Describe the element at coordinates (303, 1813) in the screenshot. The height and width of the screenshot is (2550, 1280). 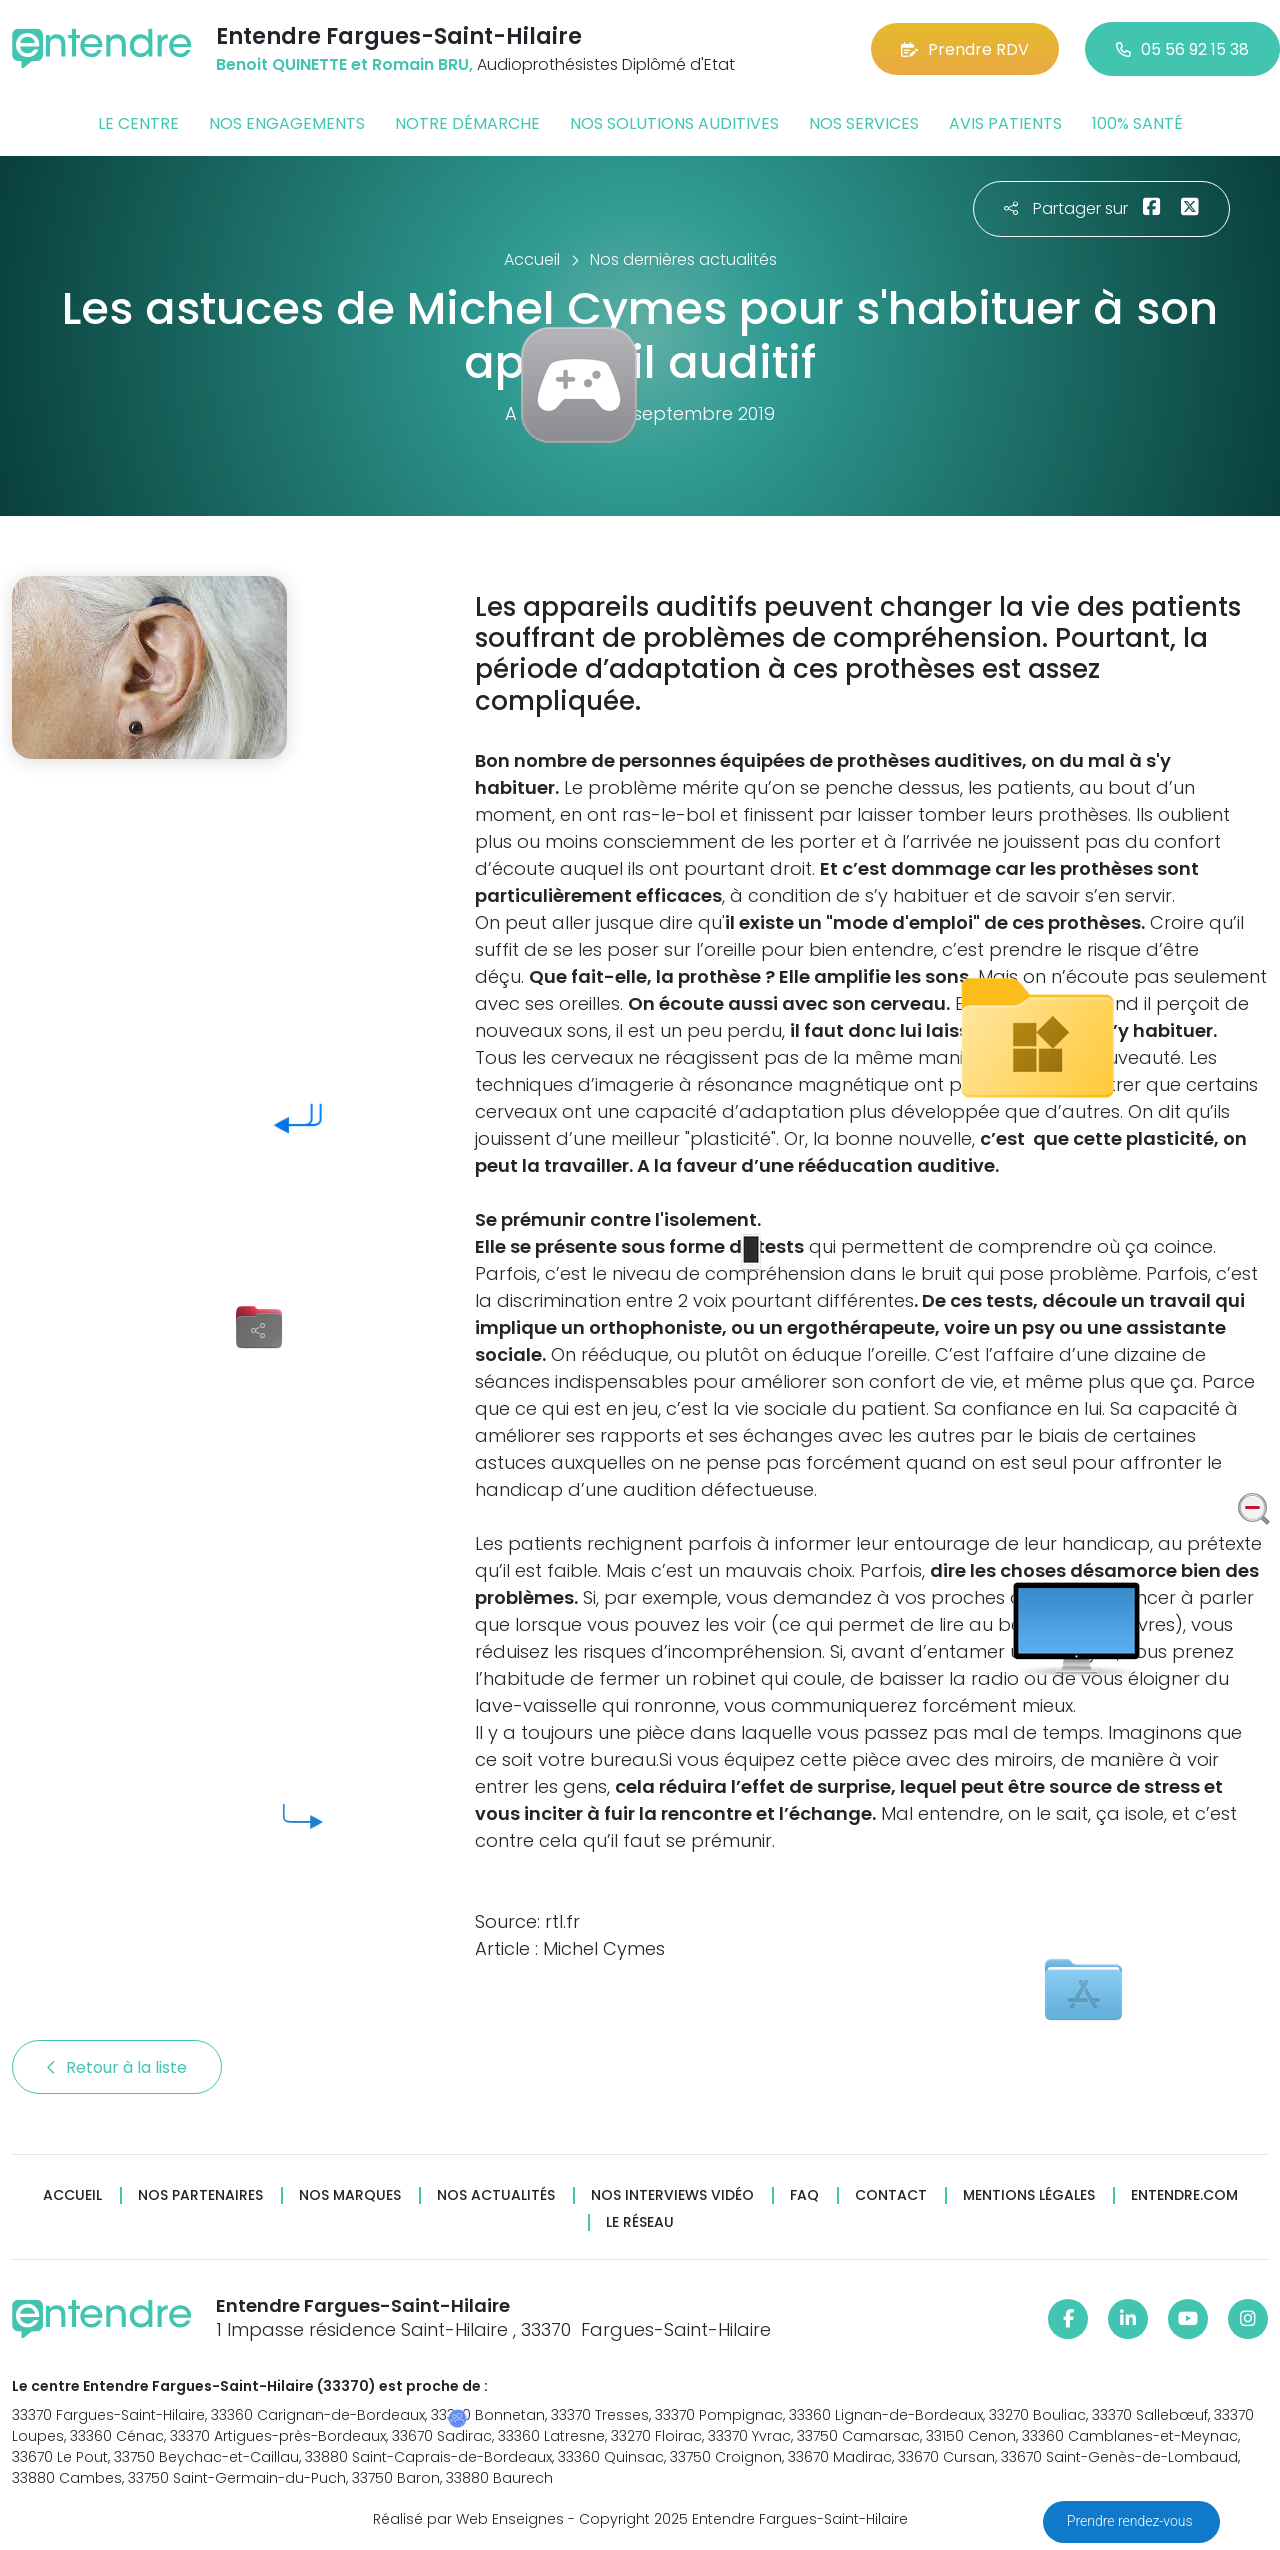
I see `forward an email message` at that location.